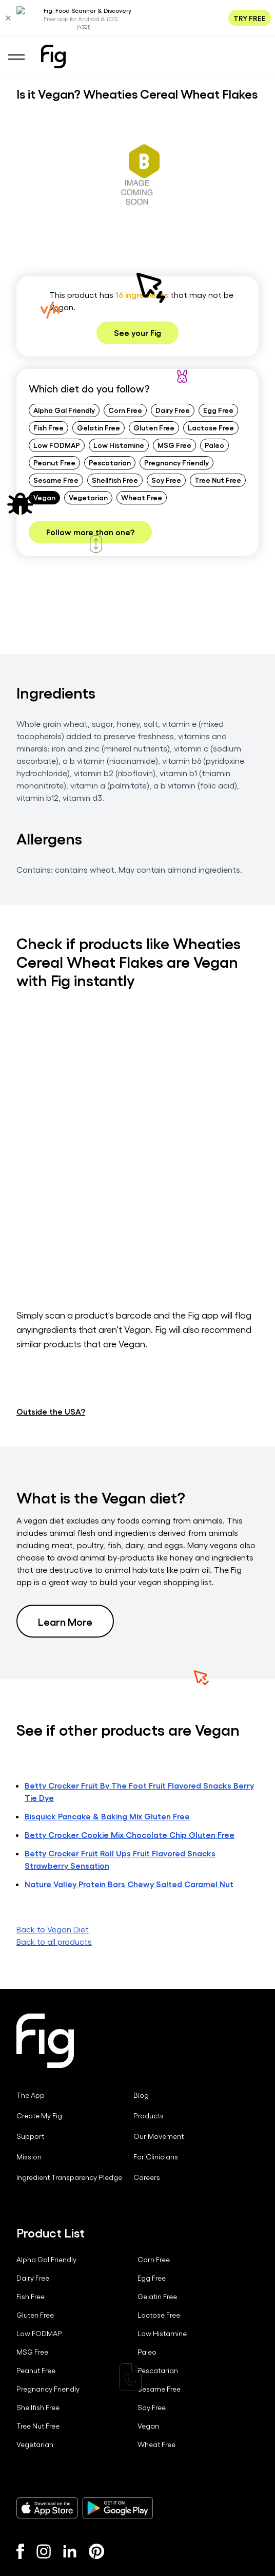 Image resolution: width=275 pixels, height=2576 pixels. Describe the element at coordinates (201, 1677) in the screenshot. I see `click action confirmed` at that location.